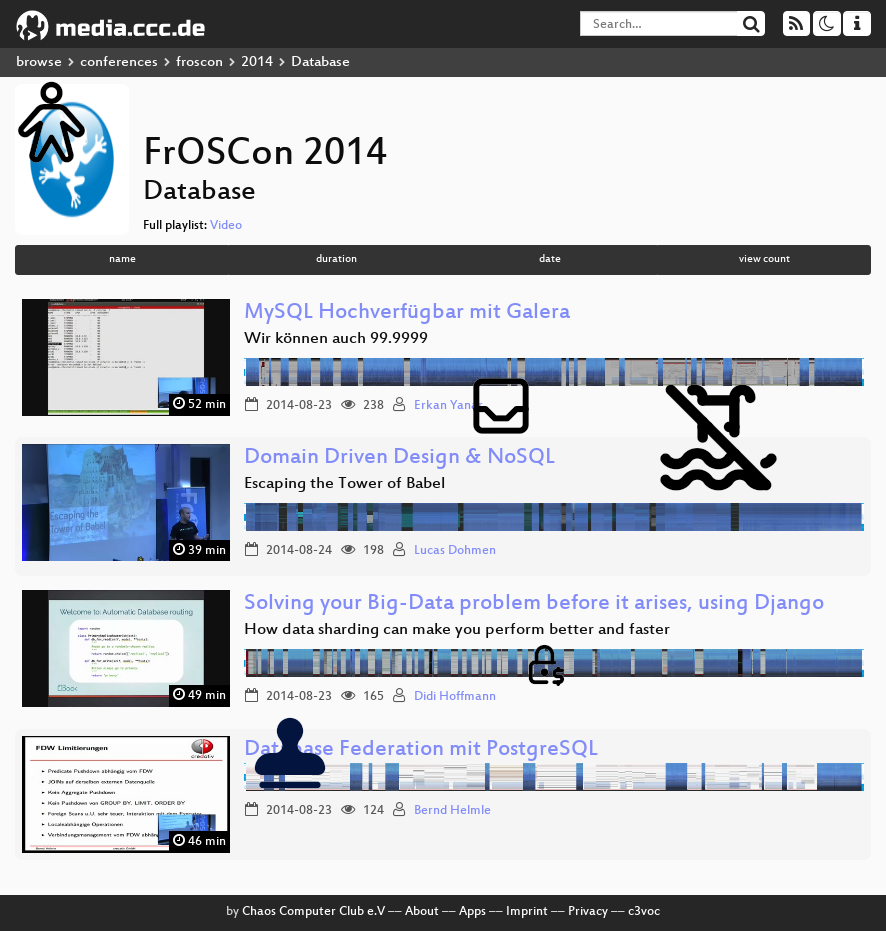 The height and width of the screenshot is (931, 886). What do you see at coordinates (544, 664) in the screenshot?
I see `secure payment or transaction` at bounding box center [544, 664].